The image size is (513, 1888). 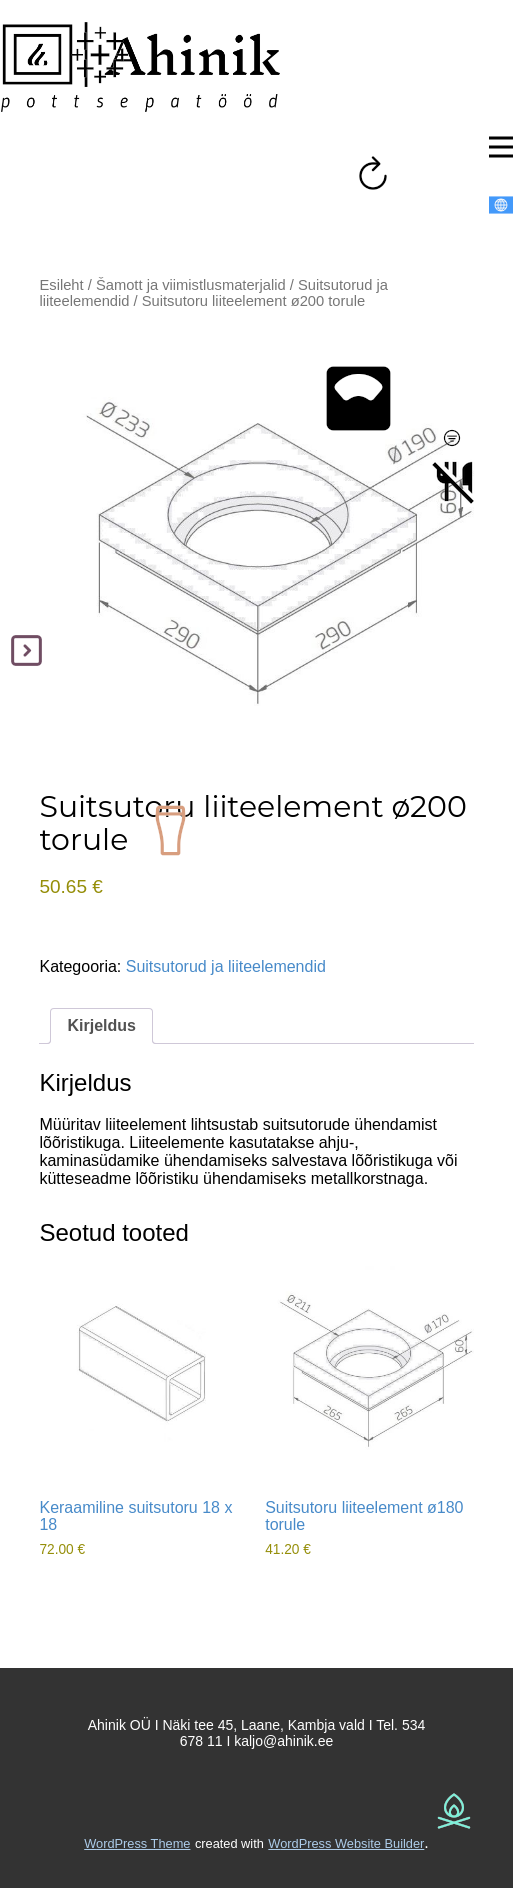 What do you see at coordinates (452, 438) in the screenshot?
I see `open filter options` at bounding box center [452, 438].